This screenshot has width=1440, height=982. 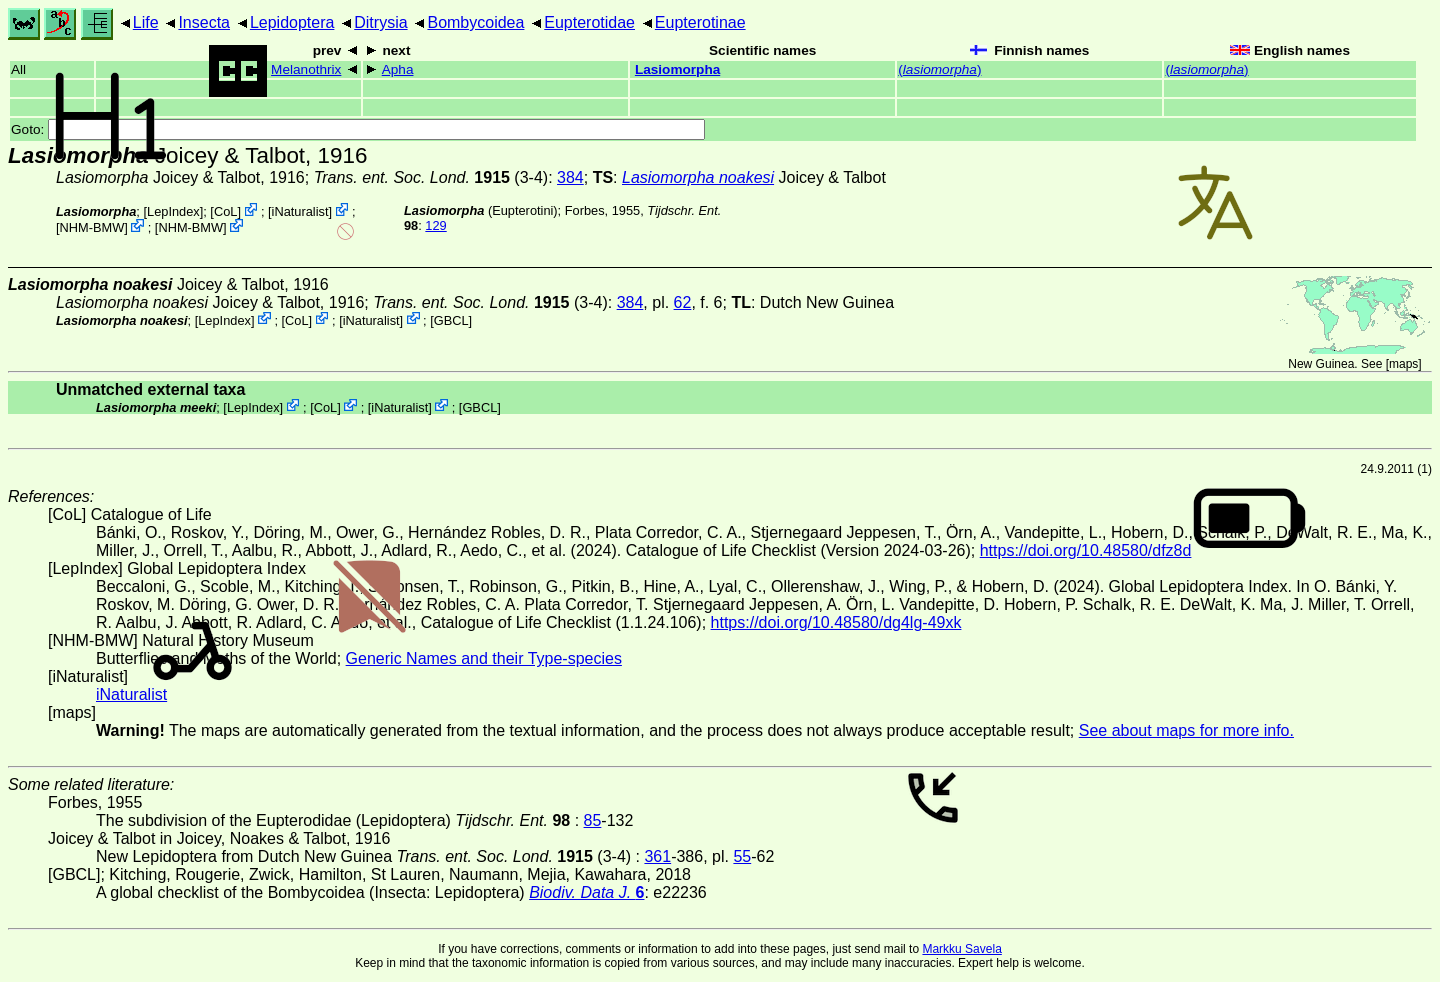 I want to click on select scooter as transportation mode, so click(x=192, y=653).